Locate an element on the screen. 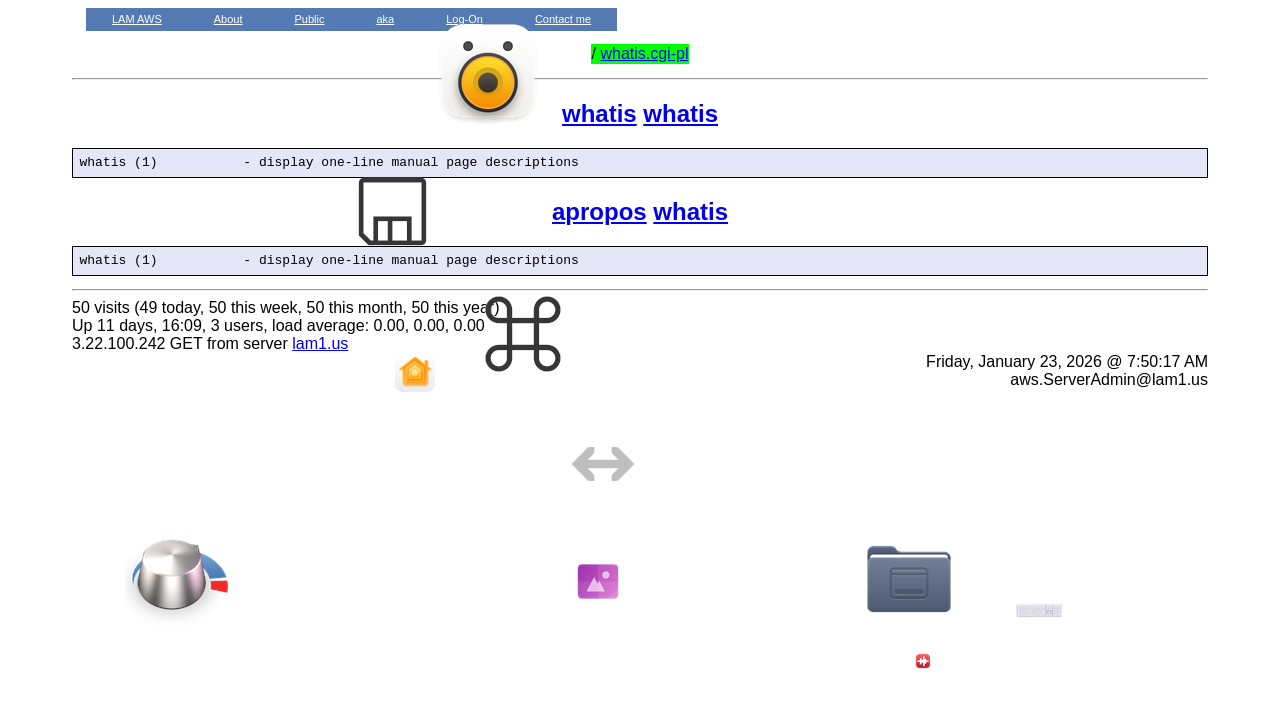 The height and width of the screenshot is (720, 1280). connect a bluetooth keyboard is located at coordinates (1039, 610).